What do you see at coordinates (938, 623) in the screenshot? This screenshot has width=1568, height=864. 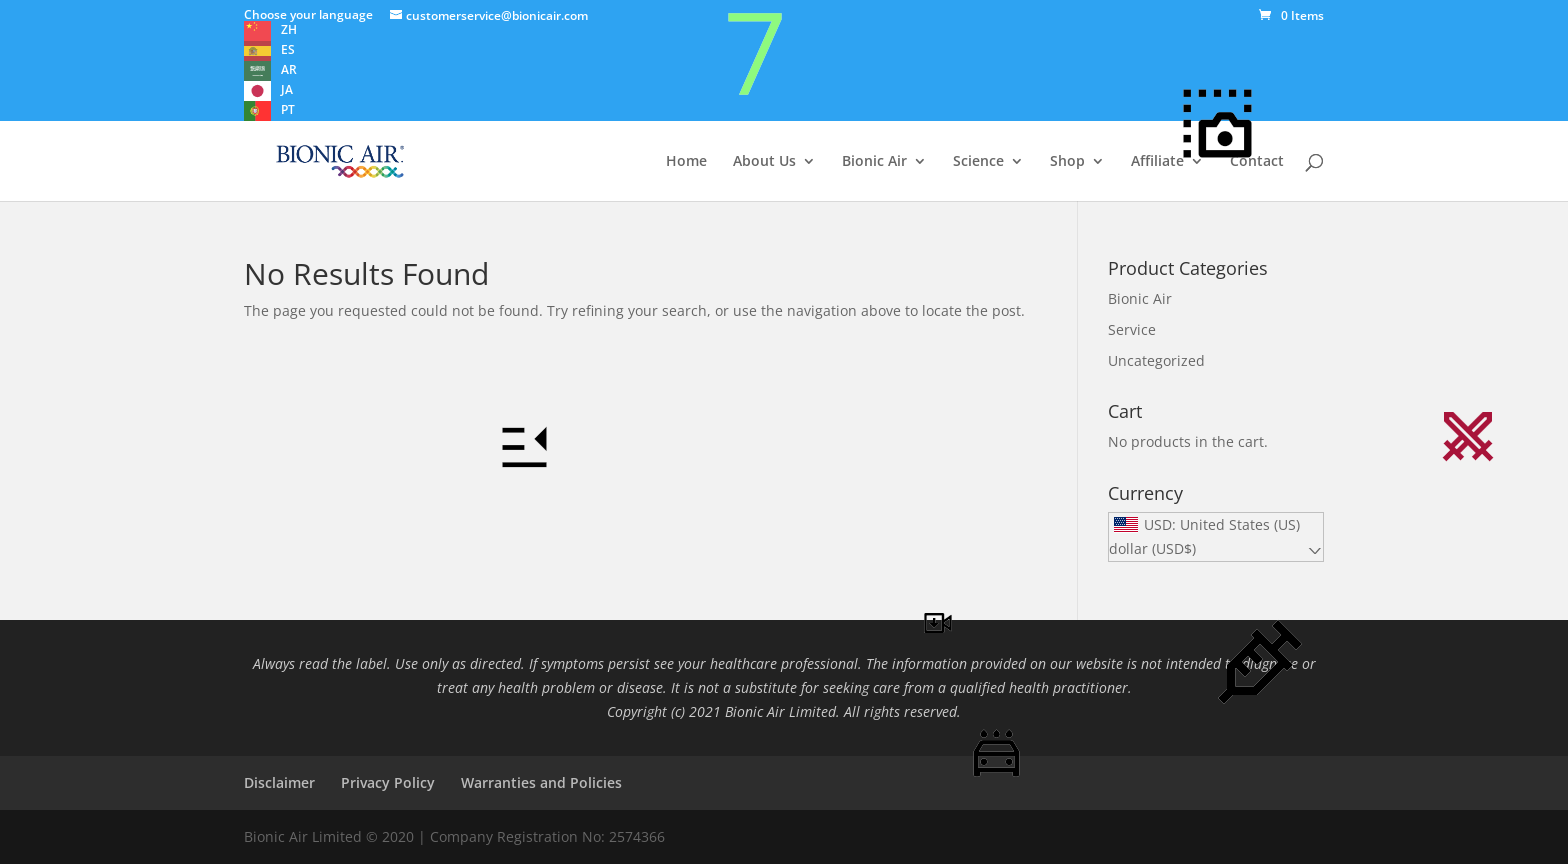 I see `download video to device` at bounding box center [938, 623].